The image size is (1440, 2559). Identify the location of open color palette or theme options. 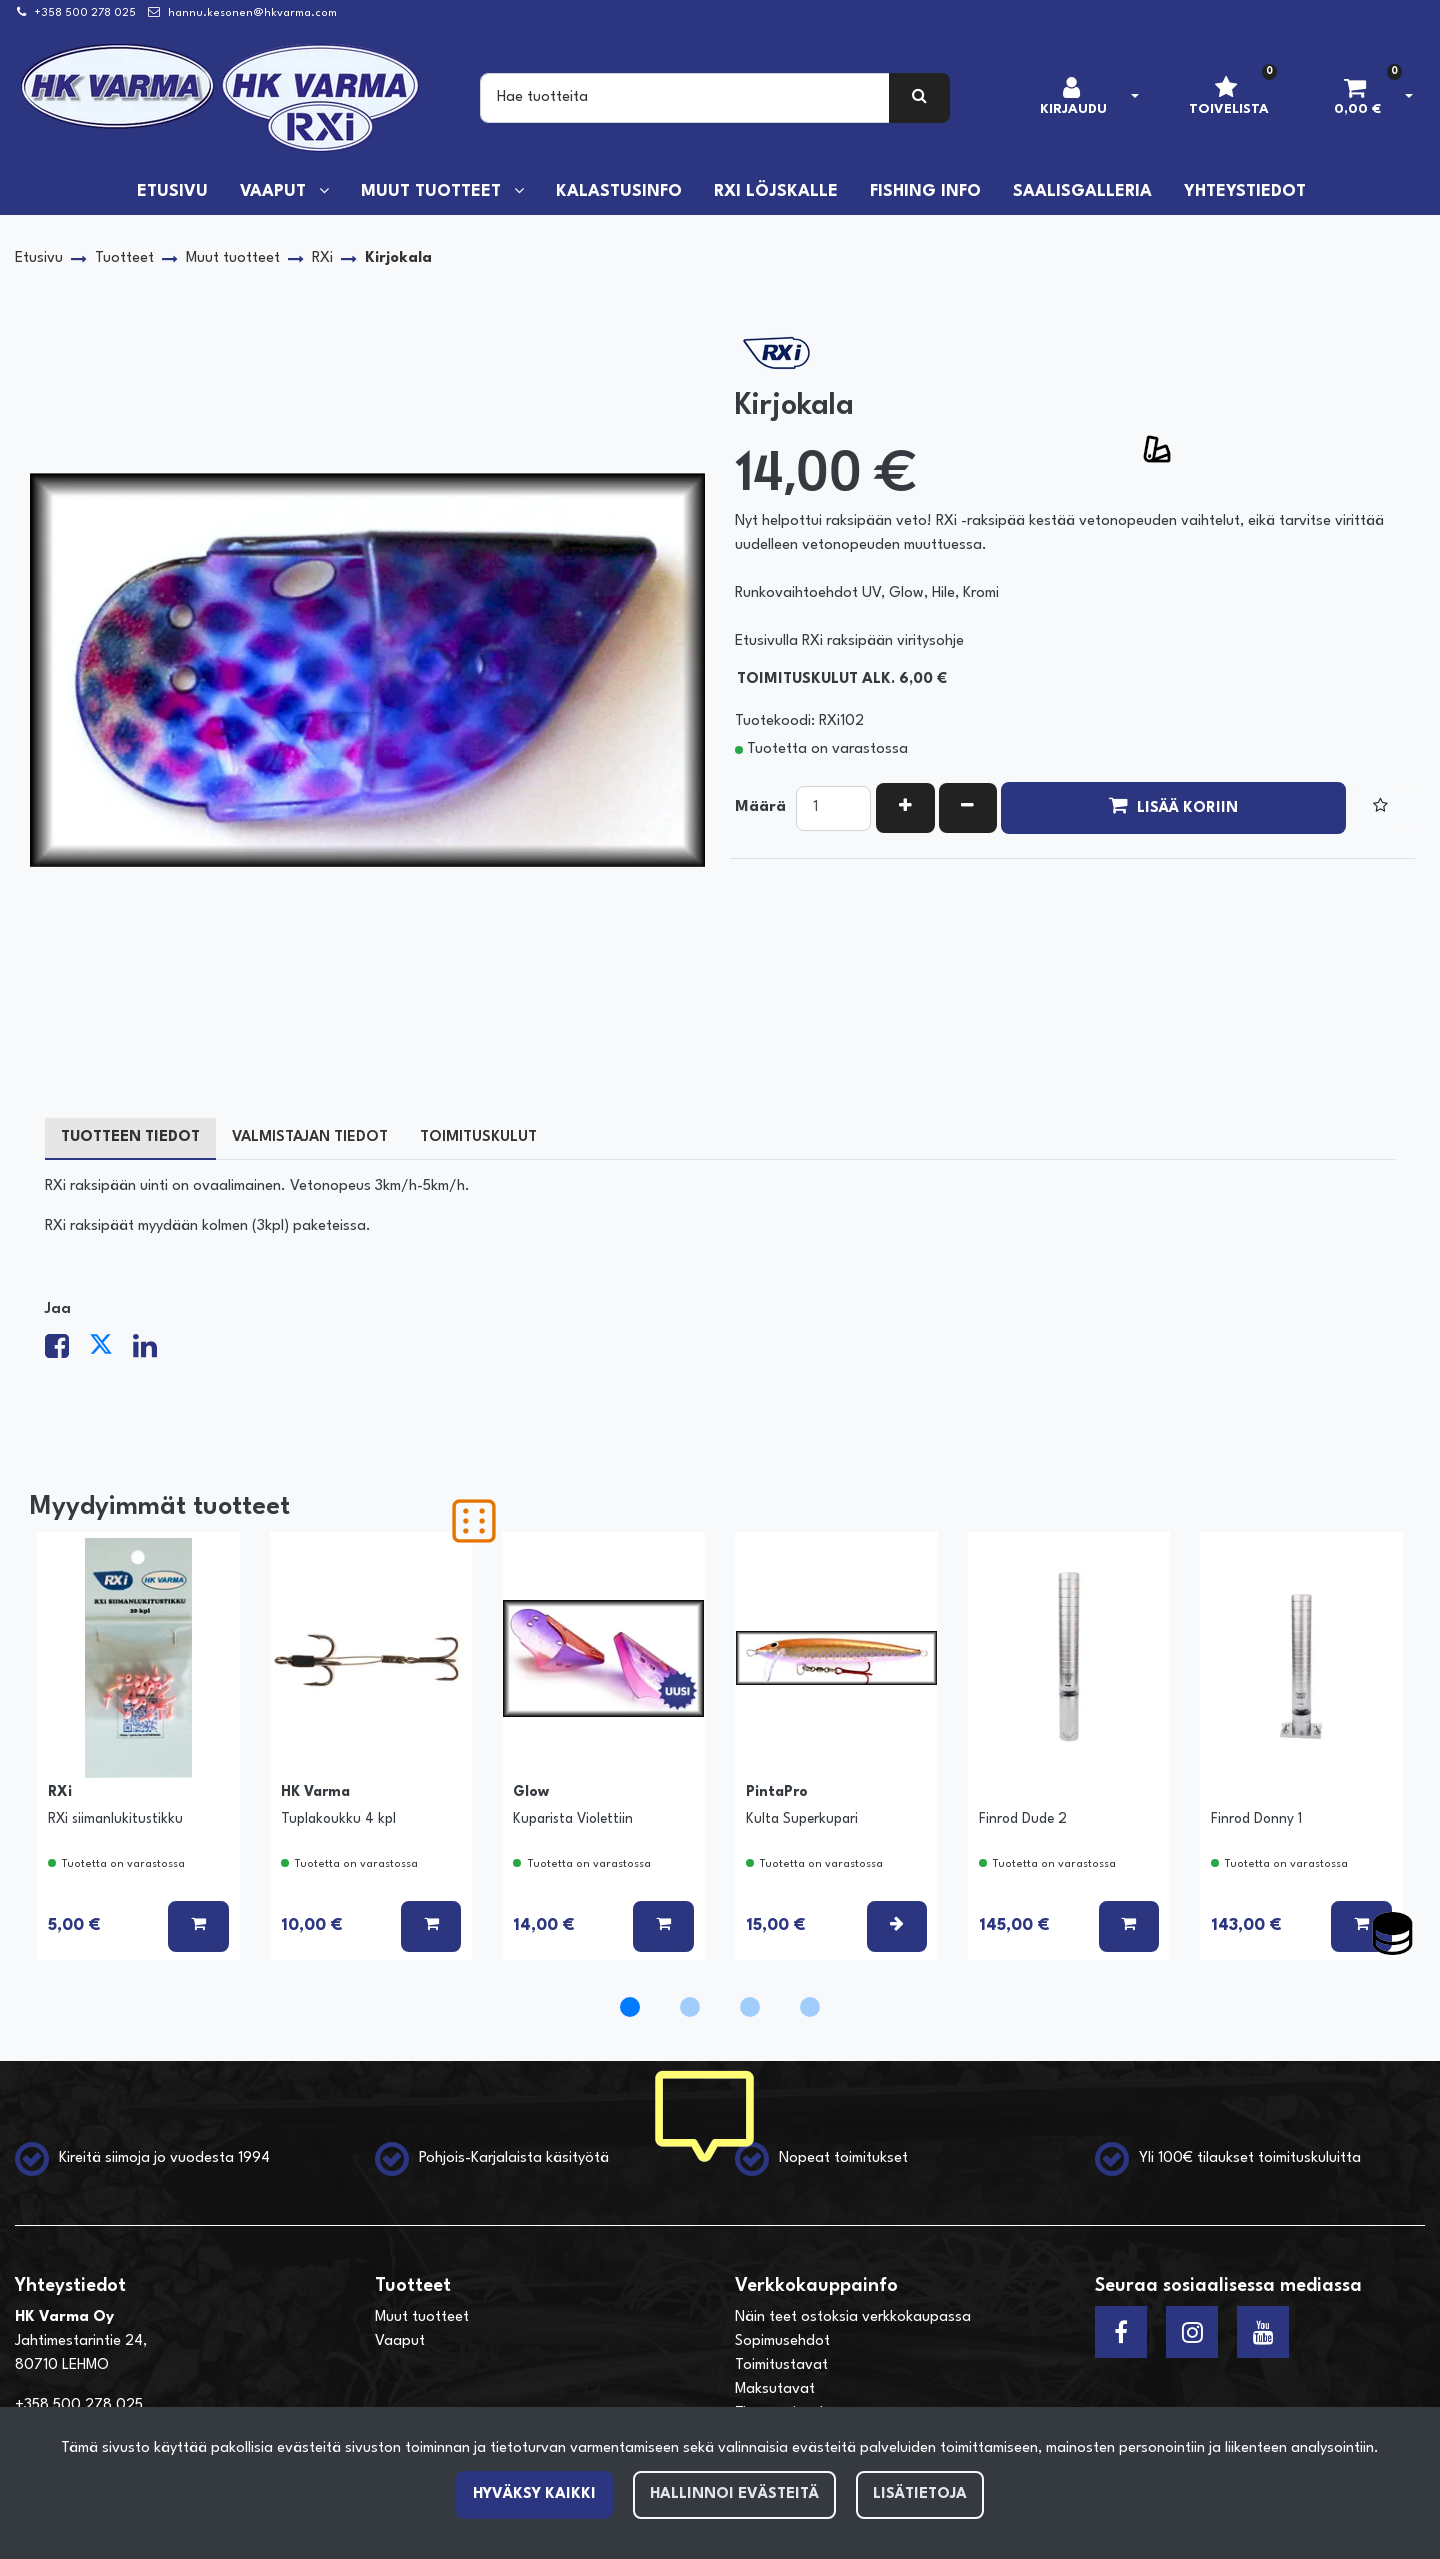
(1156, 450).